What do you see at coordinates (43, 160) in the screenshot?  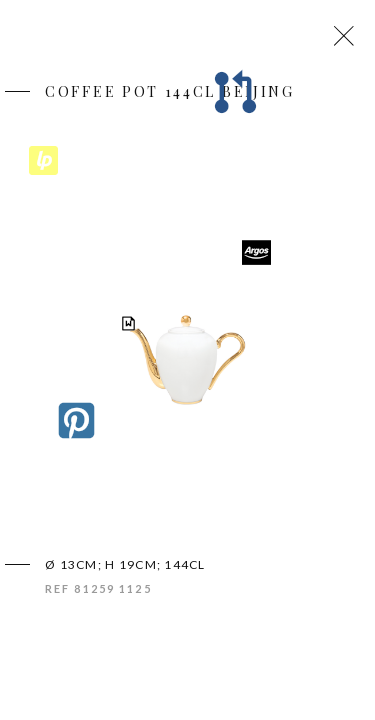 I see `link to Liberapay donation page` at bounding box center [43, 160].